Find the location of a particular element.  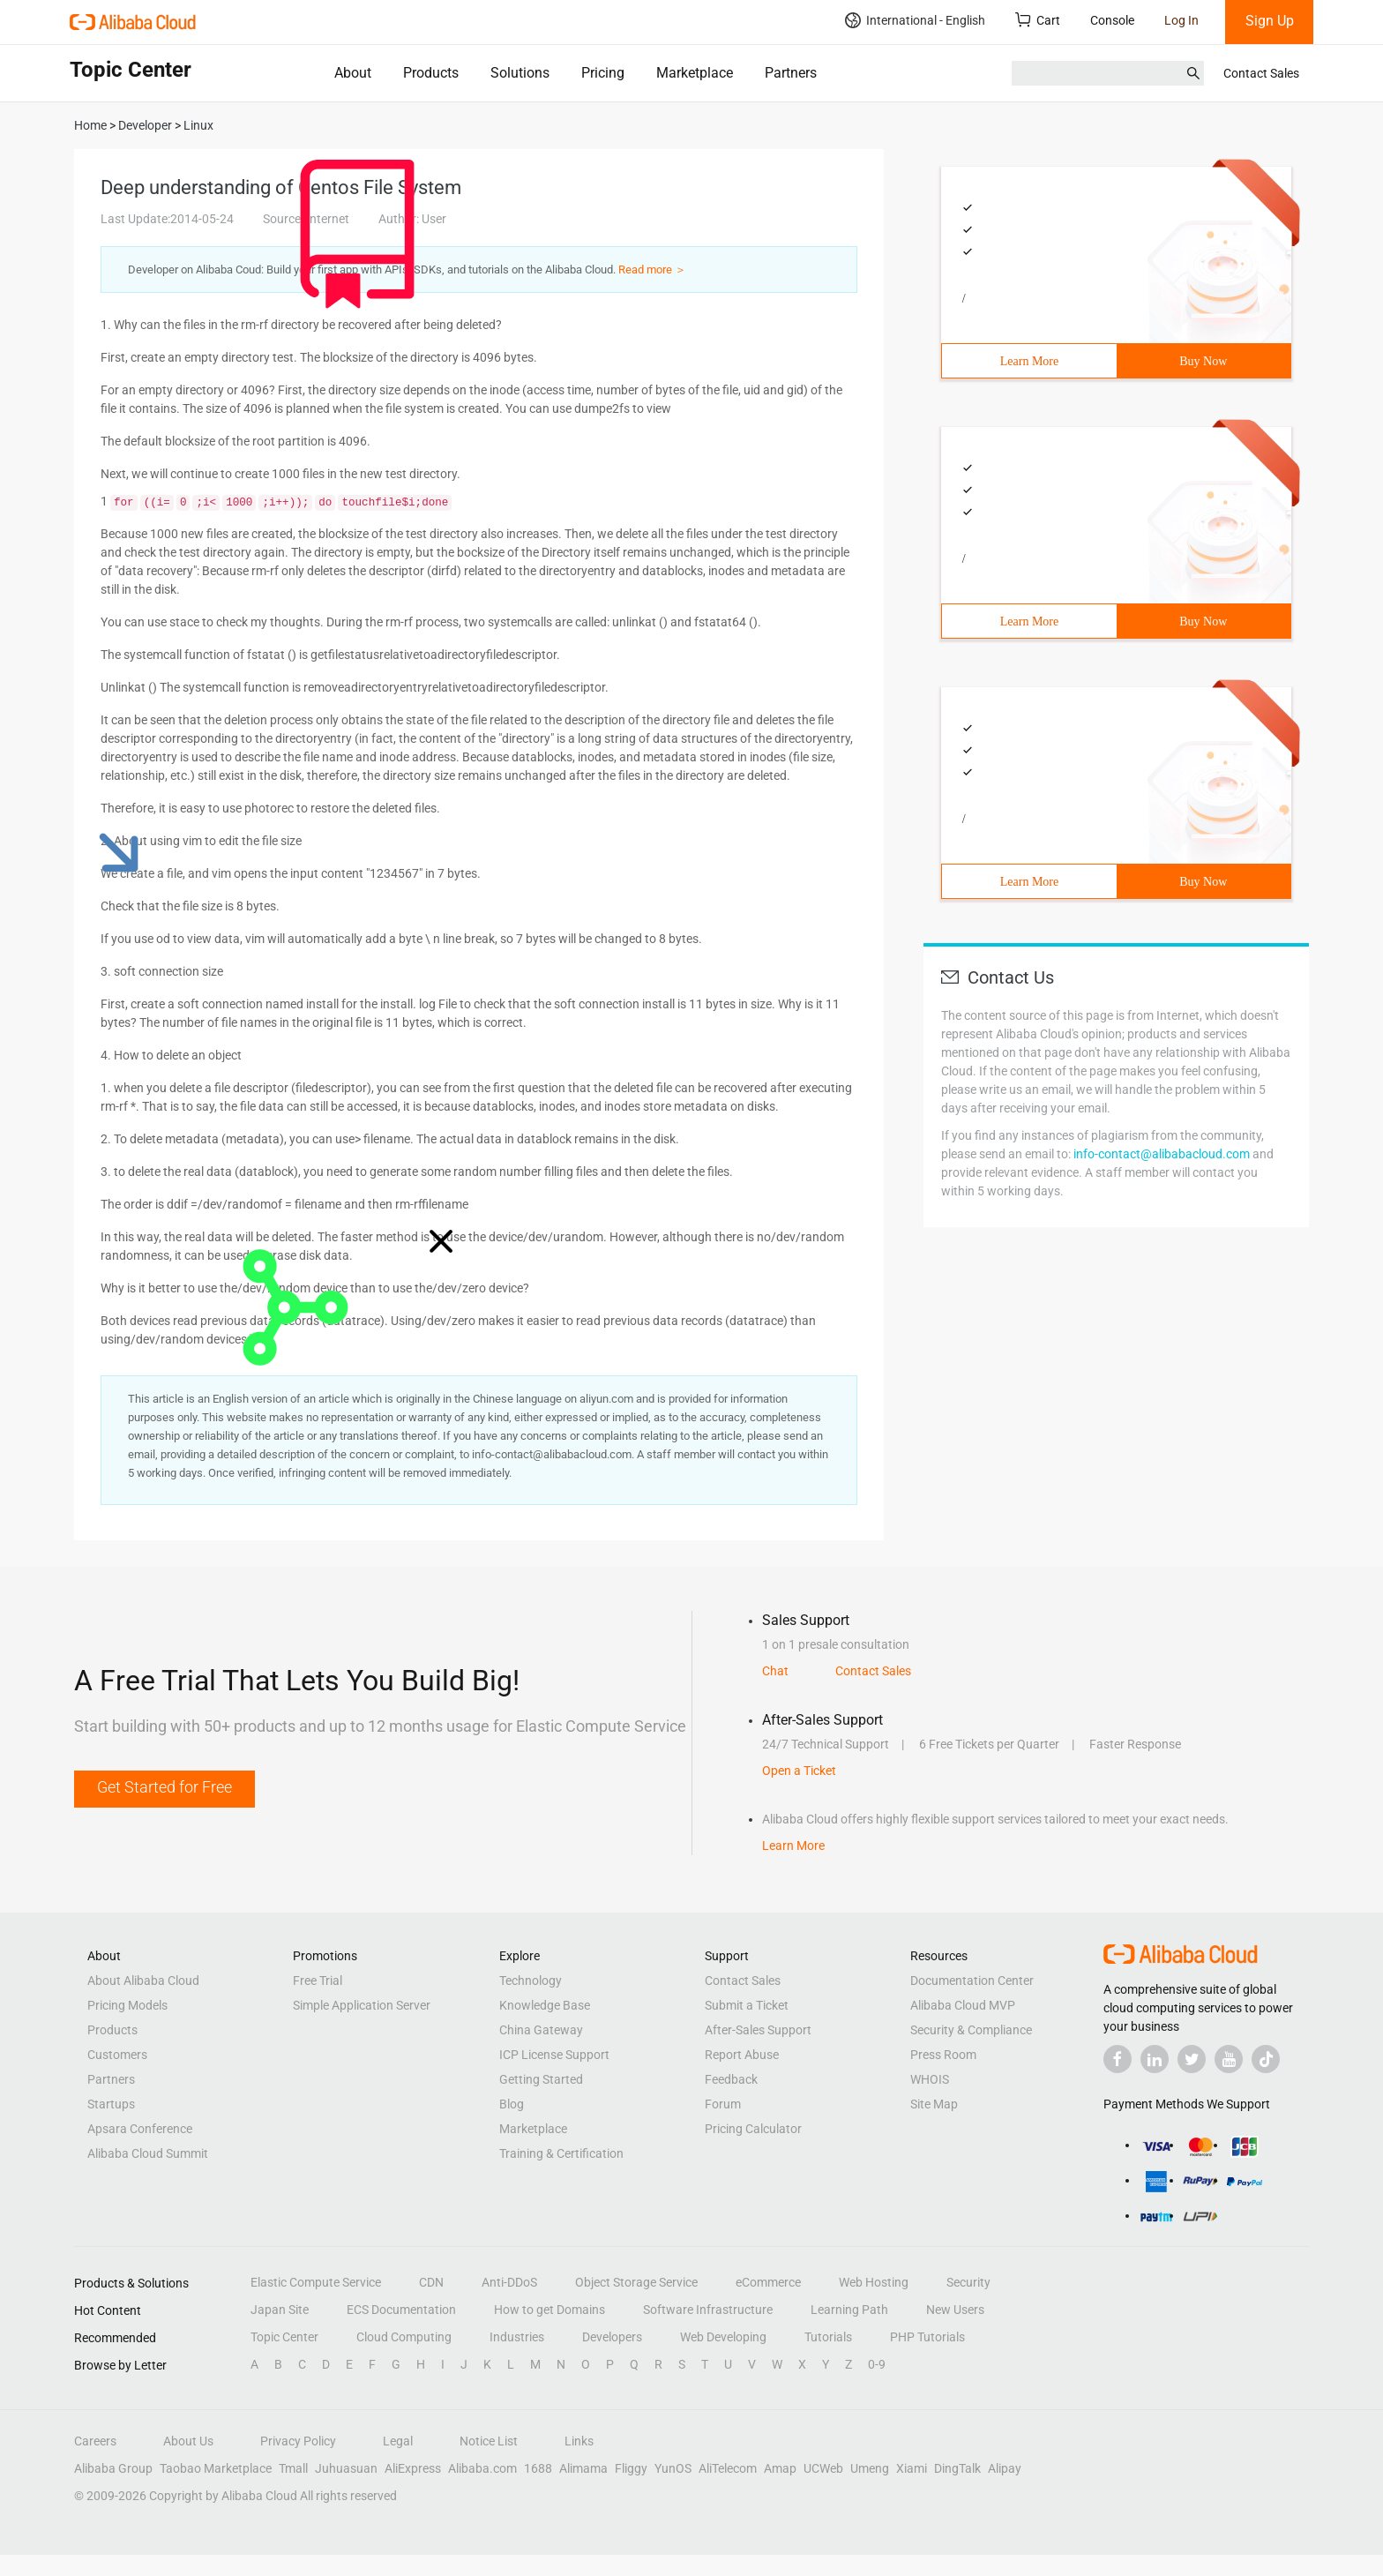

access a code repository is located at coordinates (357, 236).